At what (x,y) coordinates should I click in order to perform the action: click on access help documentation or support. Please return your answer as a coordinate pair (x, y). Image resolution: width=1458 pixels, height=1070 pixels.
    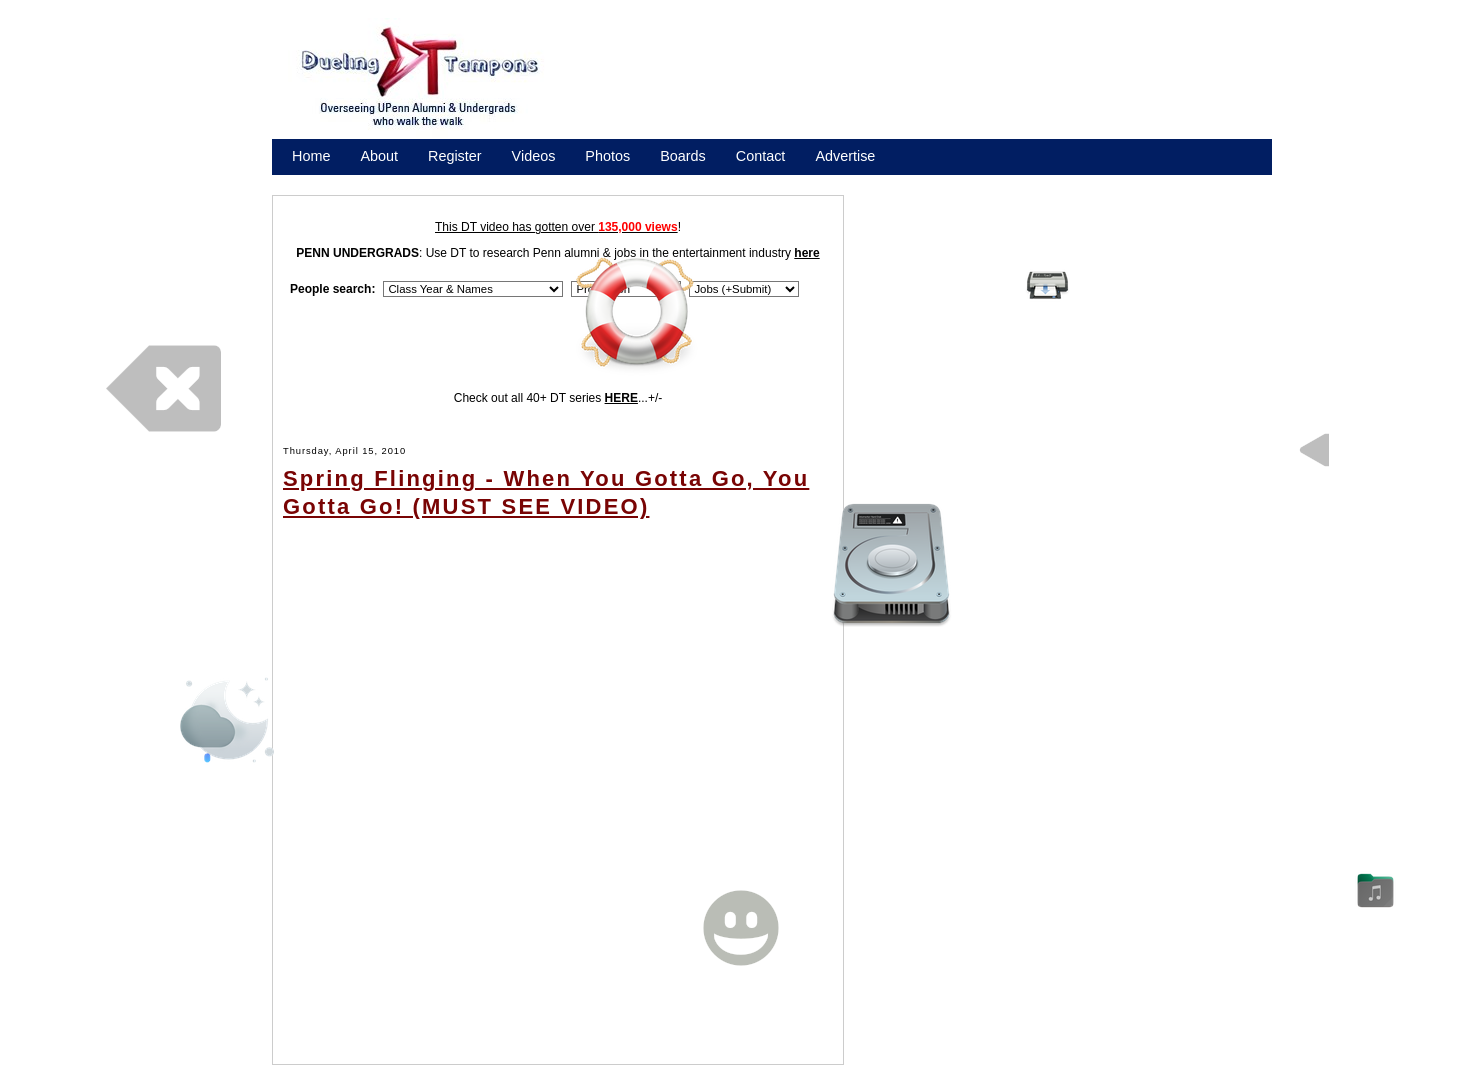
    Looking at the image, I should click on (636, 313).